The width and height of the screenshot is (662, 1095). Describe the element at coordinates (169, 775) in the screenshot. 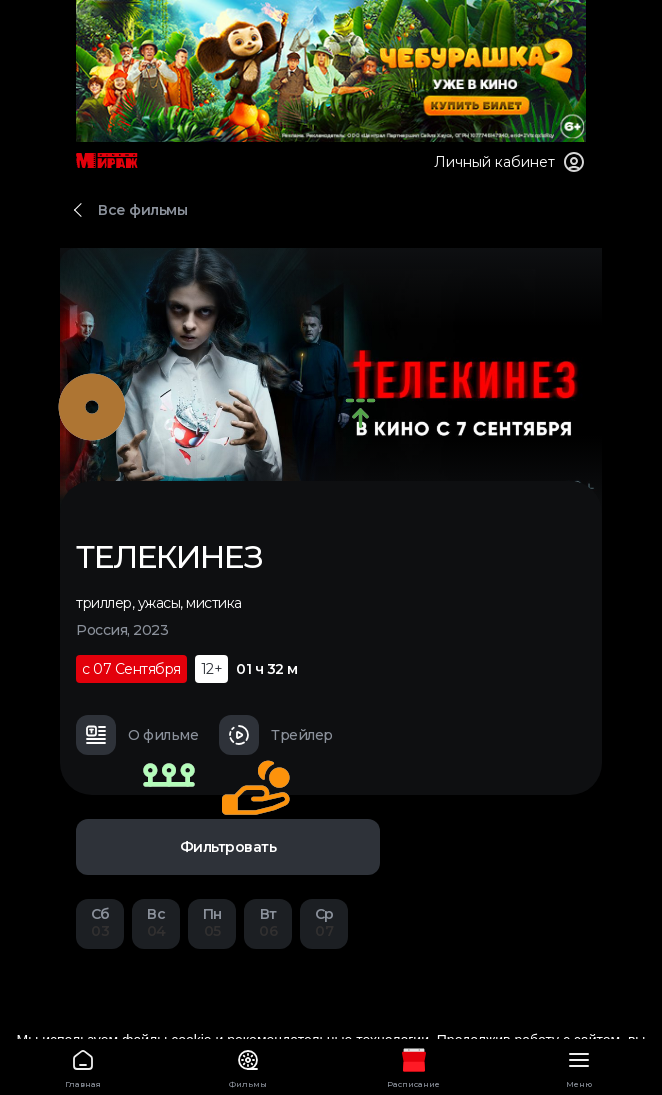

I see `view bus network topology` at that location.